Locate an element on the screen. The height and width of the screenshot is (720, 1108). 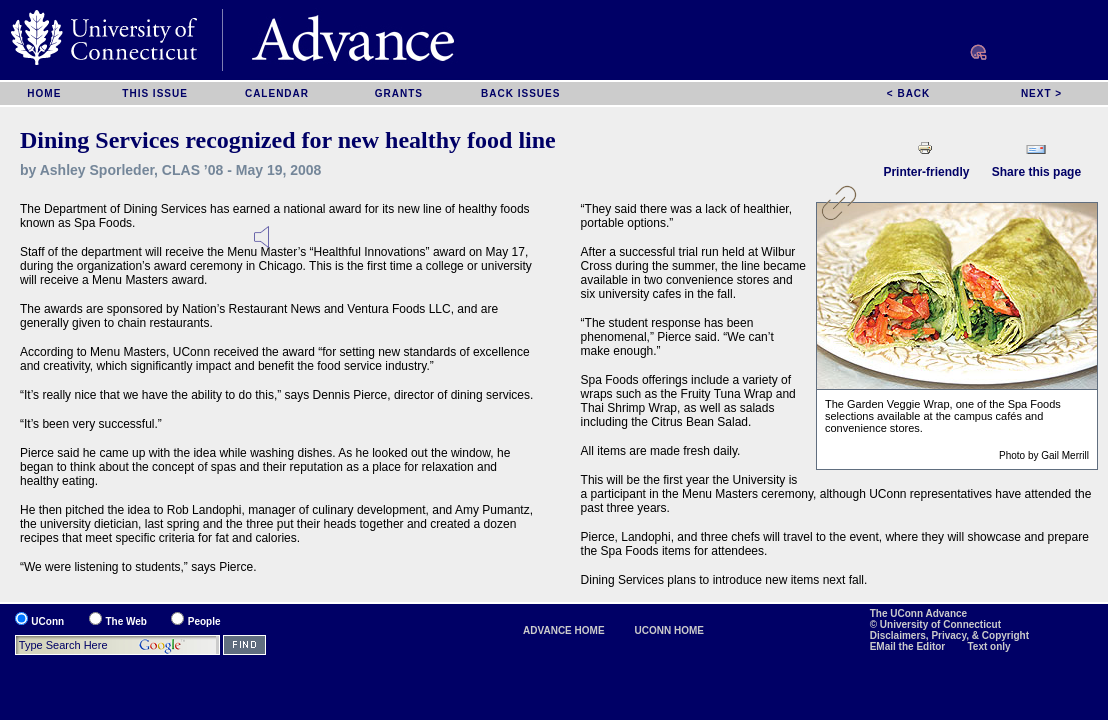
copy link to clipboard is located at coordinates (839, 203).